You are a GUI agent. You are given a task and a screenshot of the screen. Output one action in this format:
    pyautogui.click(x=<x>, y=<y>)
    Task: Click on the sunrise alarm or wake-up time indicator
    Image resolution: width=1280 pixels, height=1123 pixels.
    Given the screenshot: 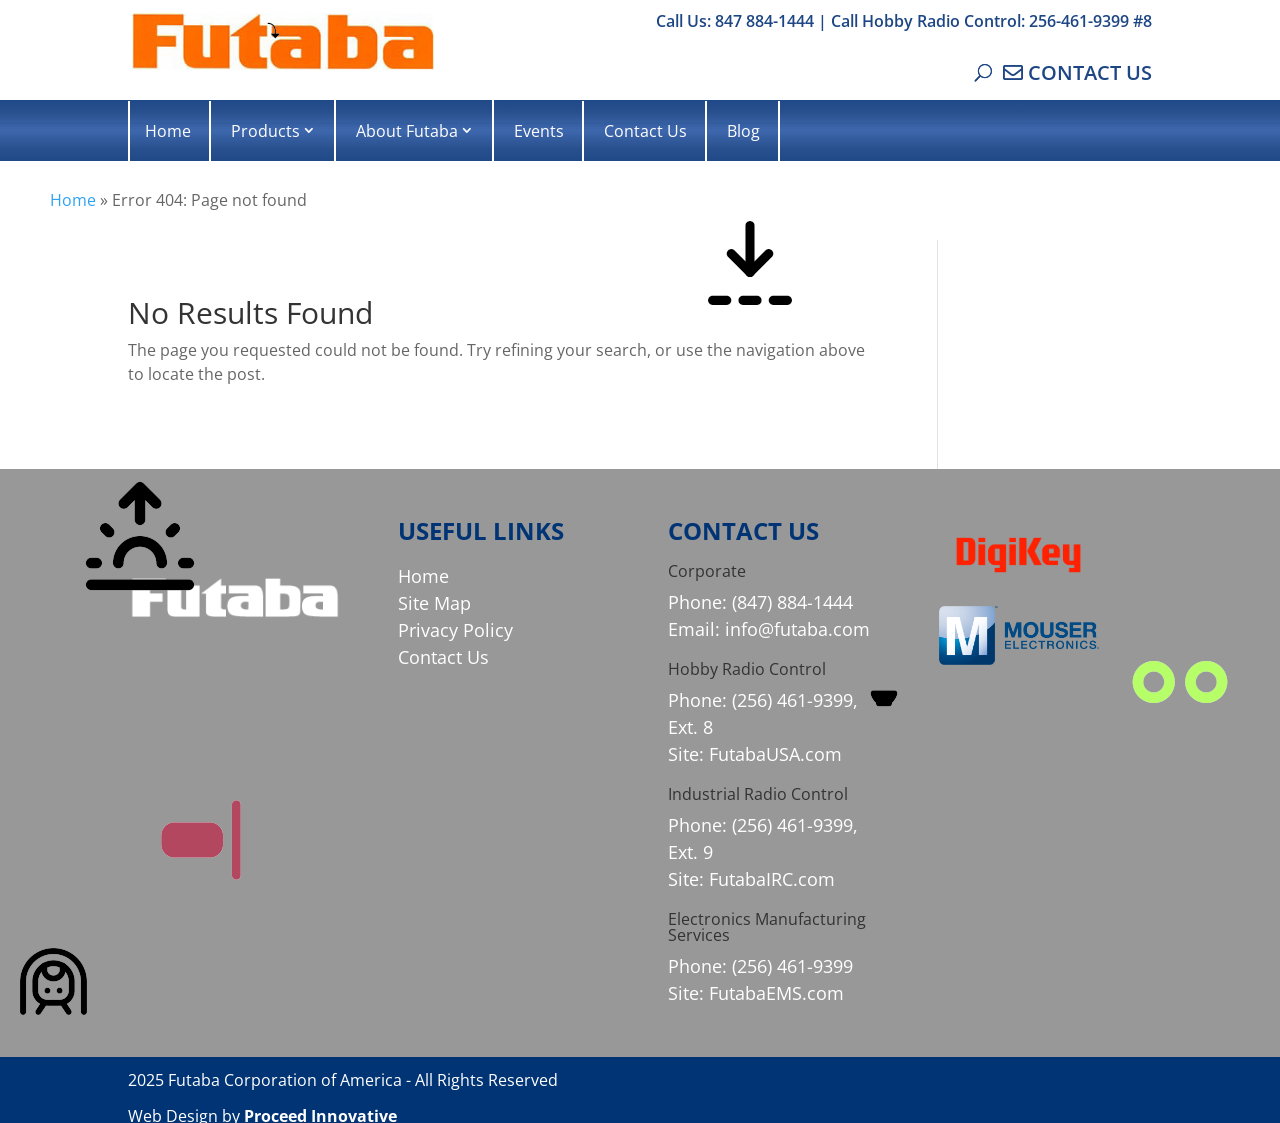 What is the action you would take?
    pyautogui.click(x=140, y=536)
    